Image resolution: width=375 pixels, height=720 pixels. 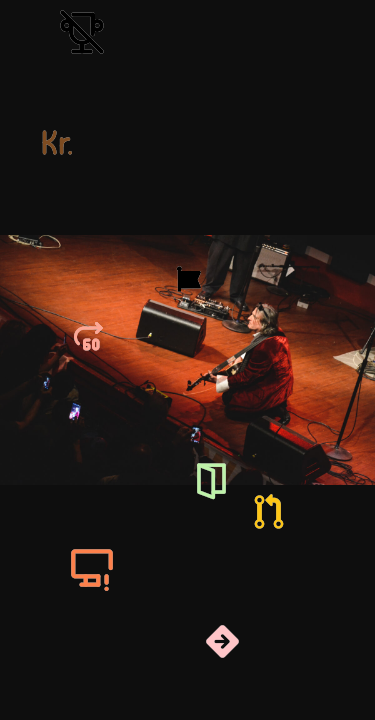 What do you see at coordinates (82, 32) in the screenshot?
I see `achievements or awards are disabled` at bounding box center [82, 32].